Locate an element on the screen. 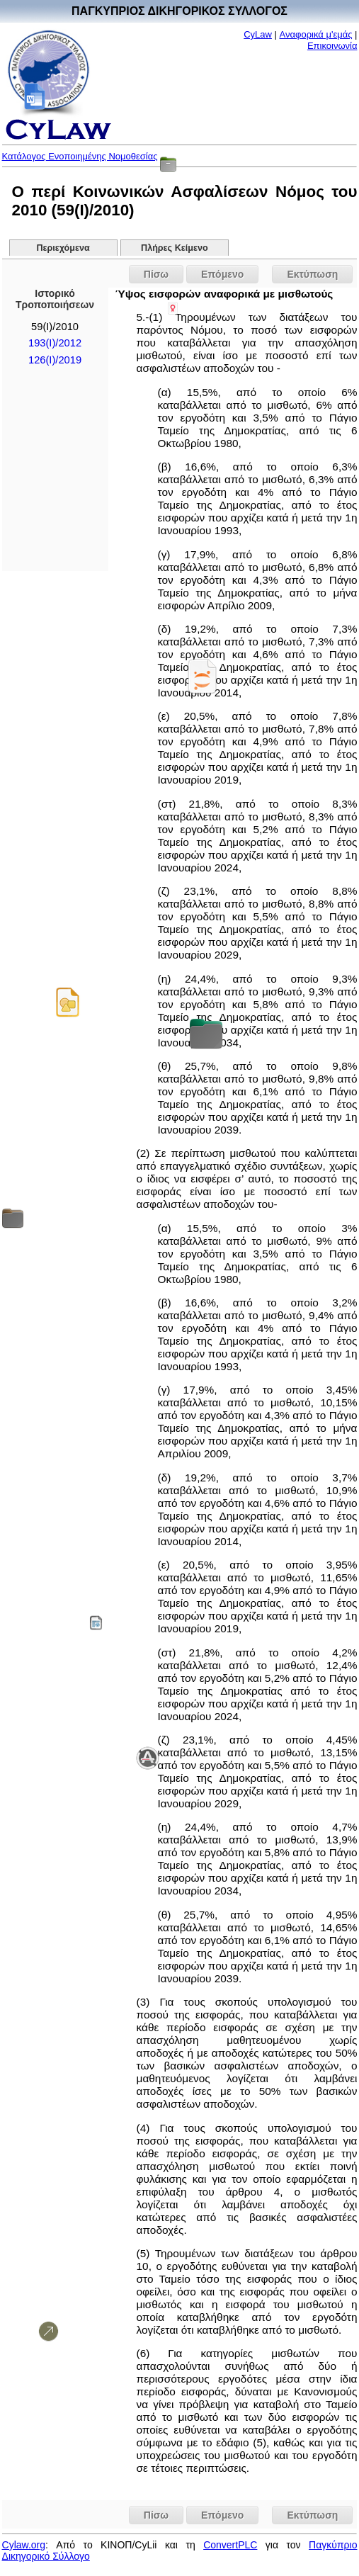 The image size is (359, 2576). indicates a symbolic link or shortcut to another file is located at coordinates (48, 2331).